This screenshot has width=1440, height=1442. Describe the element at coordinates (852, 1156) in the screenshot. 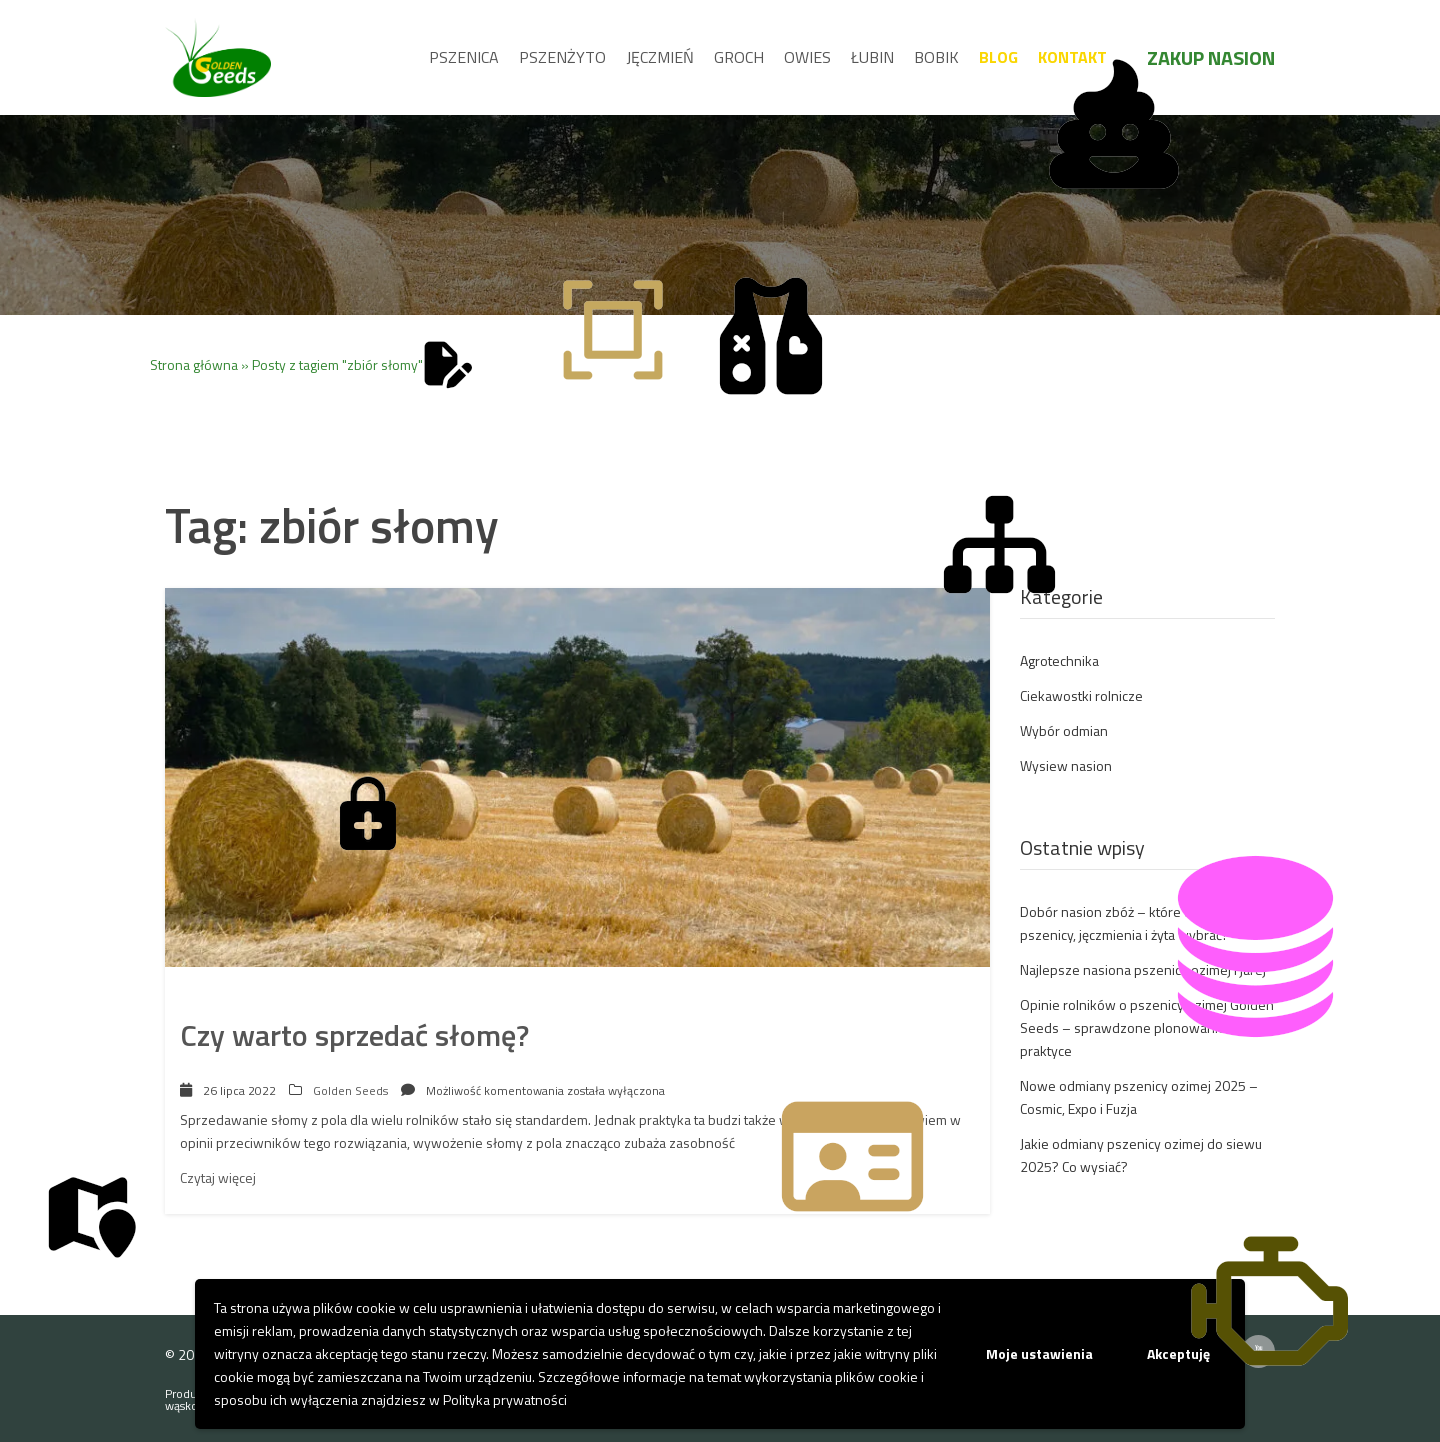

I see `view or manage your driver's license` at that location.